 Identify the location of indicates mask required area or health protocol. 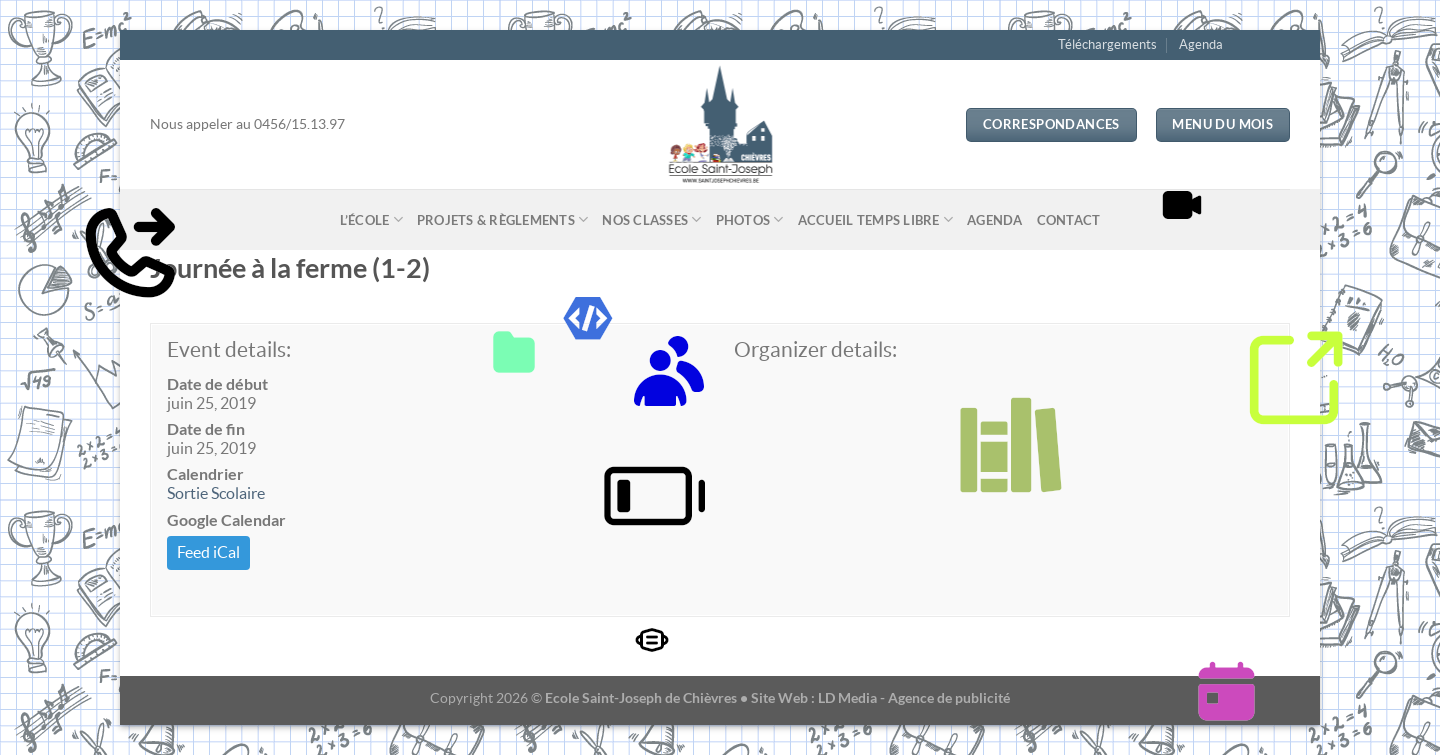
(652, 640).